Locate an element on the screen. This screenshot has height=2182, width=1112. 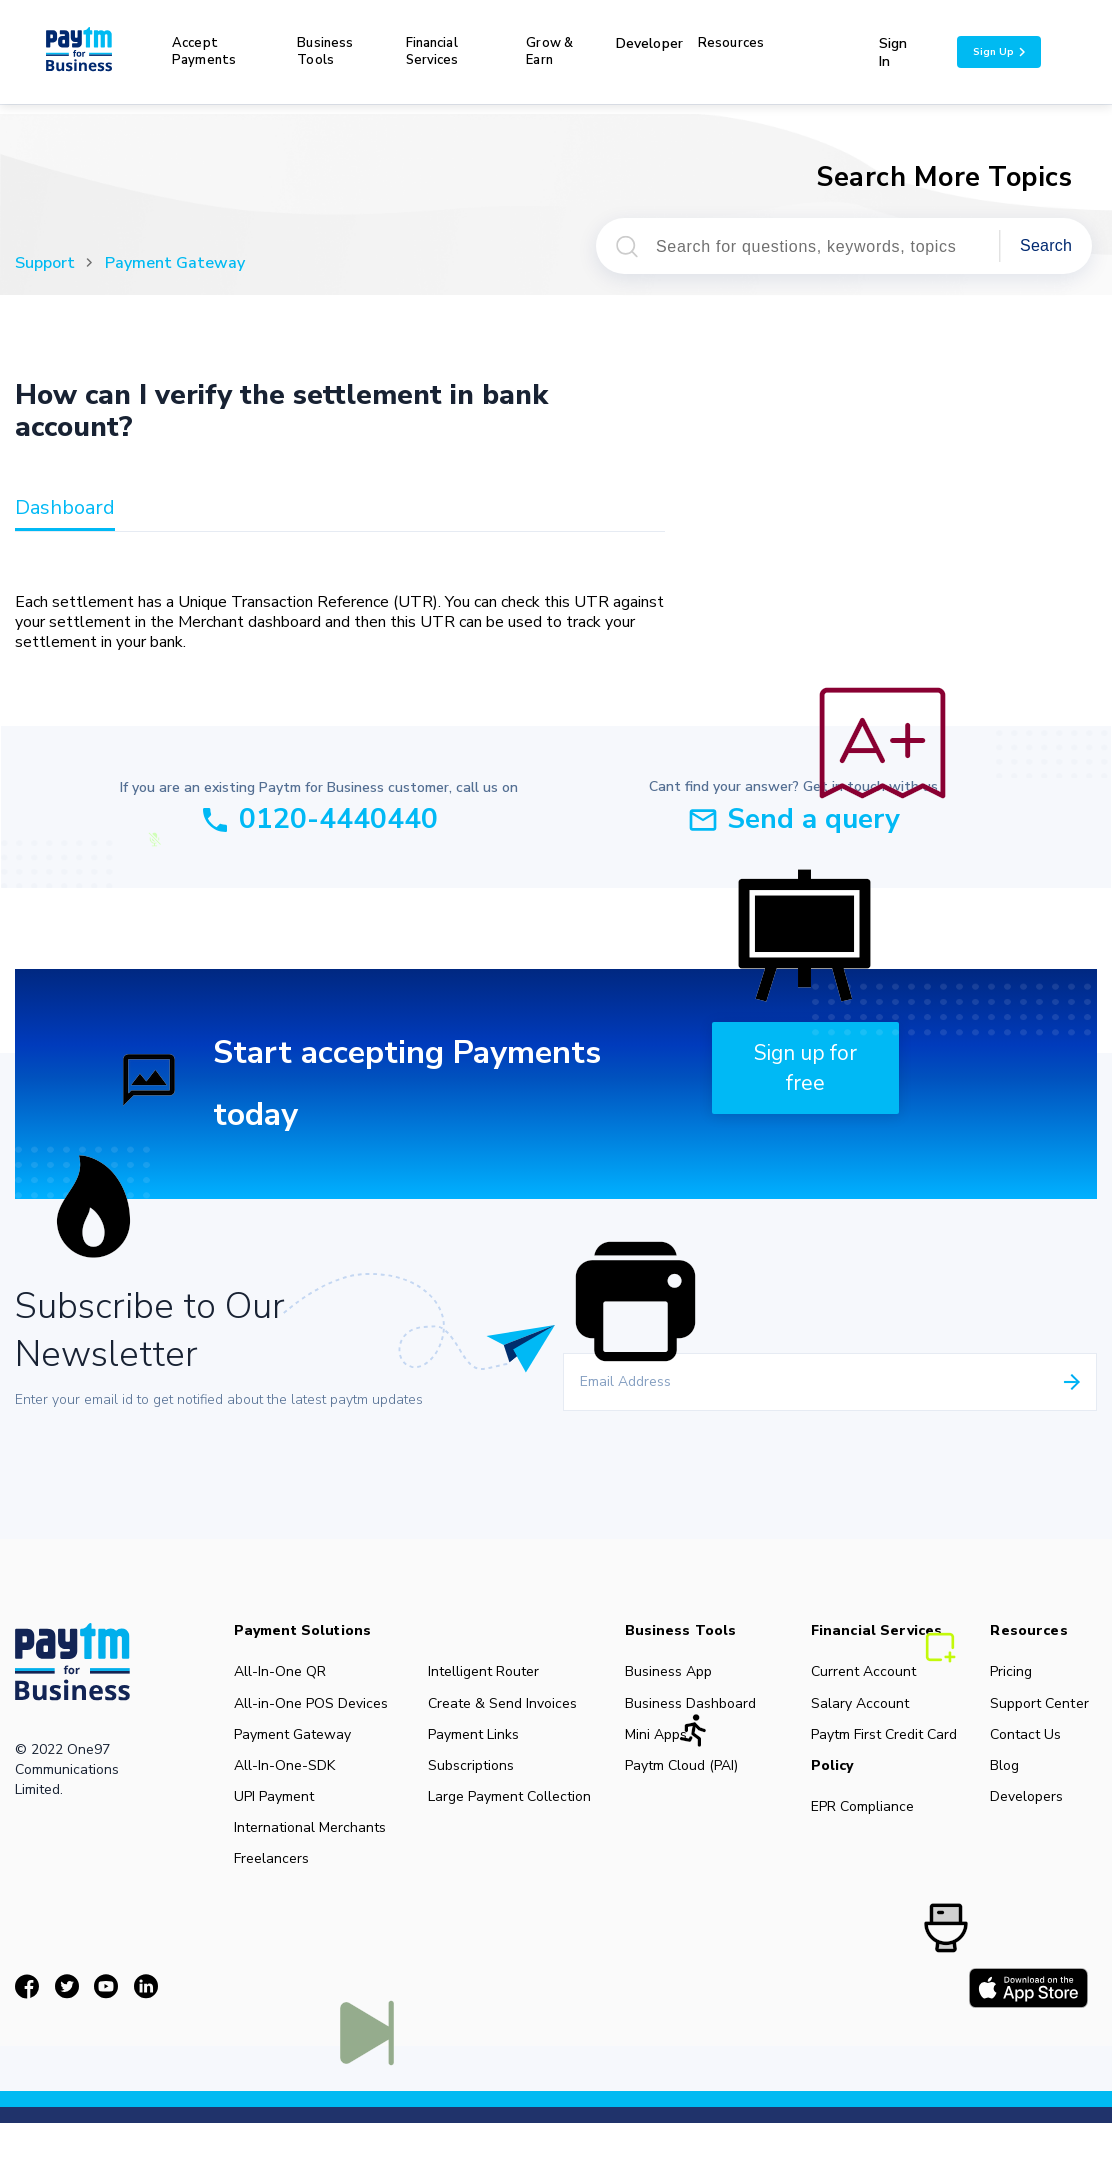
send or receive a picture message is located at coordinates (149, 1080).